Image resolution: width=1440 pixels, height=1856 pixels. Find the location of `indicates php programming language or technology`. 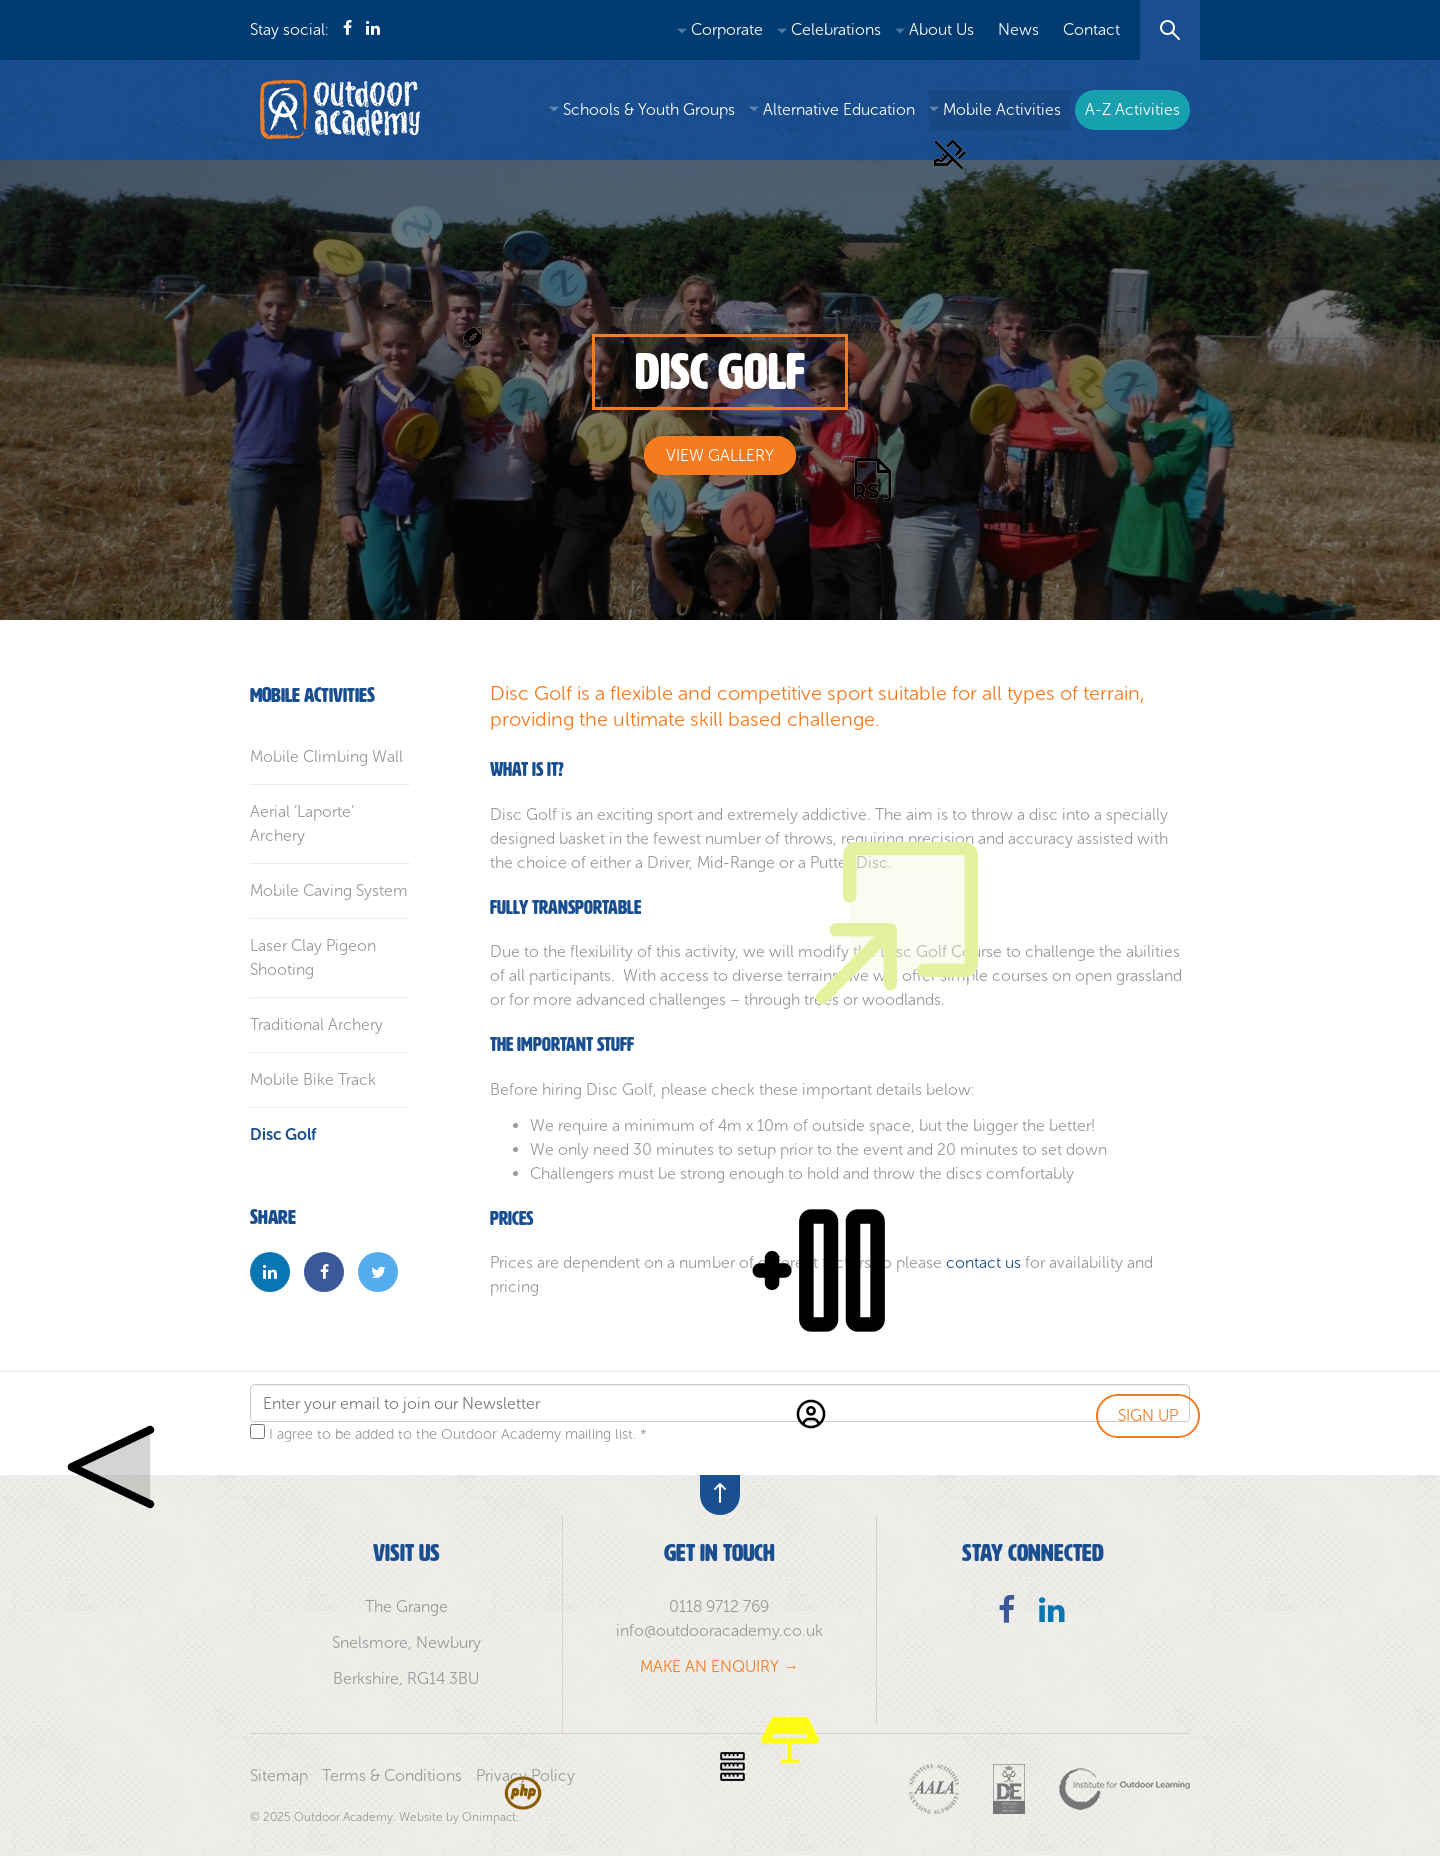

indicates php programming language or technology is located at coordinates (523, 1793).